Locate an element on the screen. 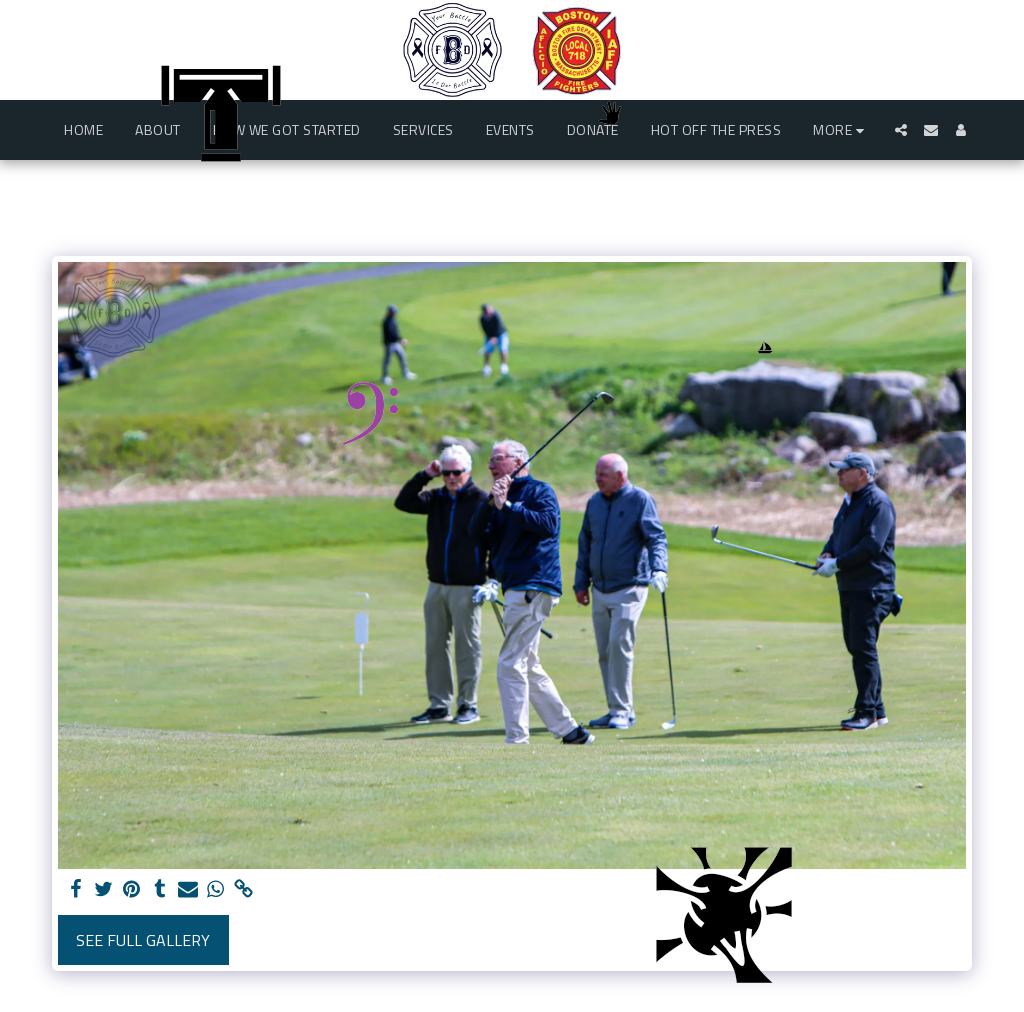  indicates bass clef or low-range musical notation is located at coordinates (370, 413).